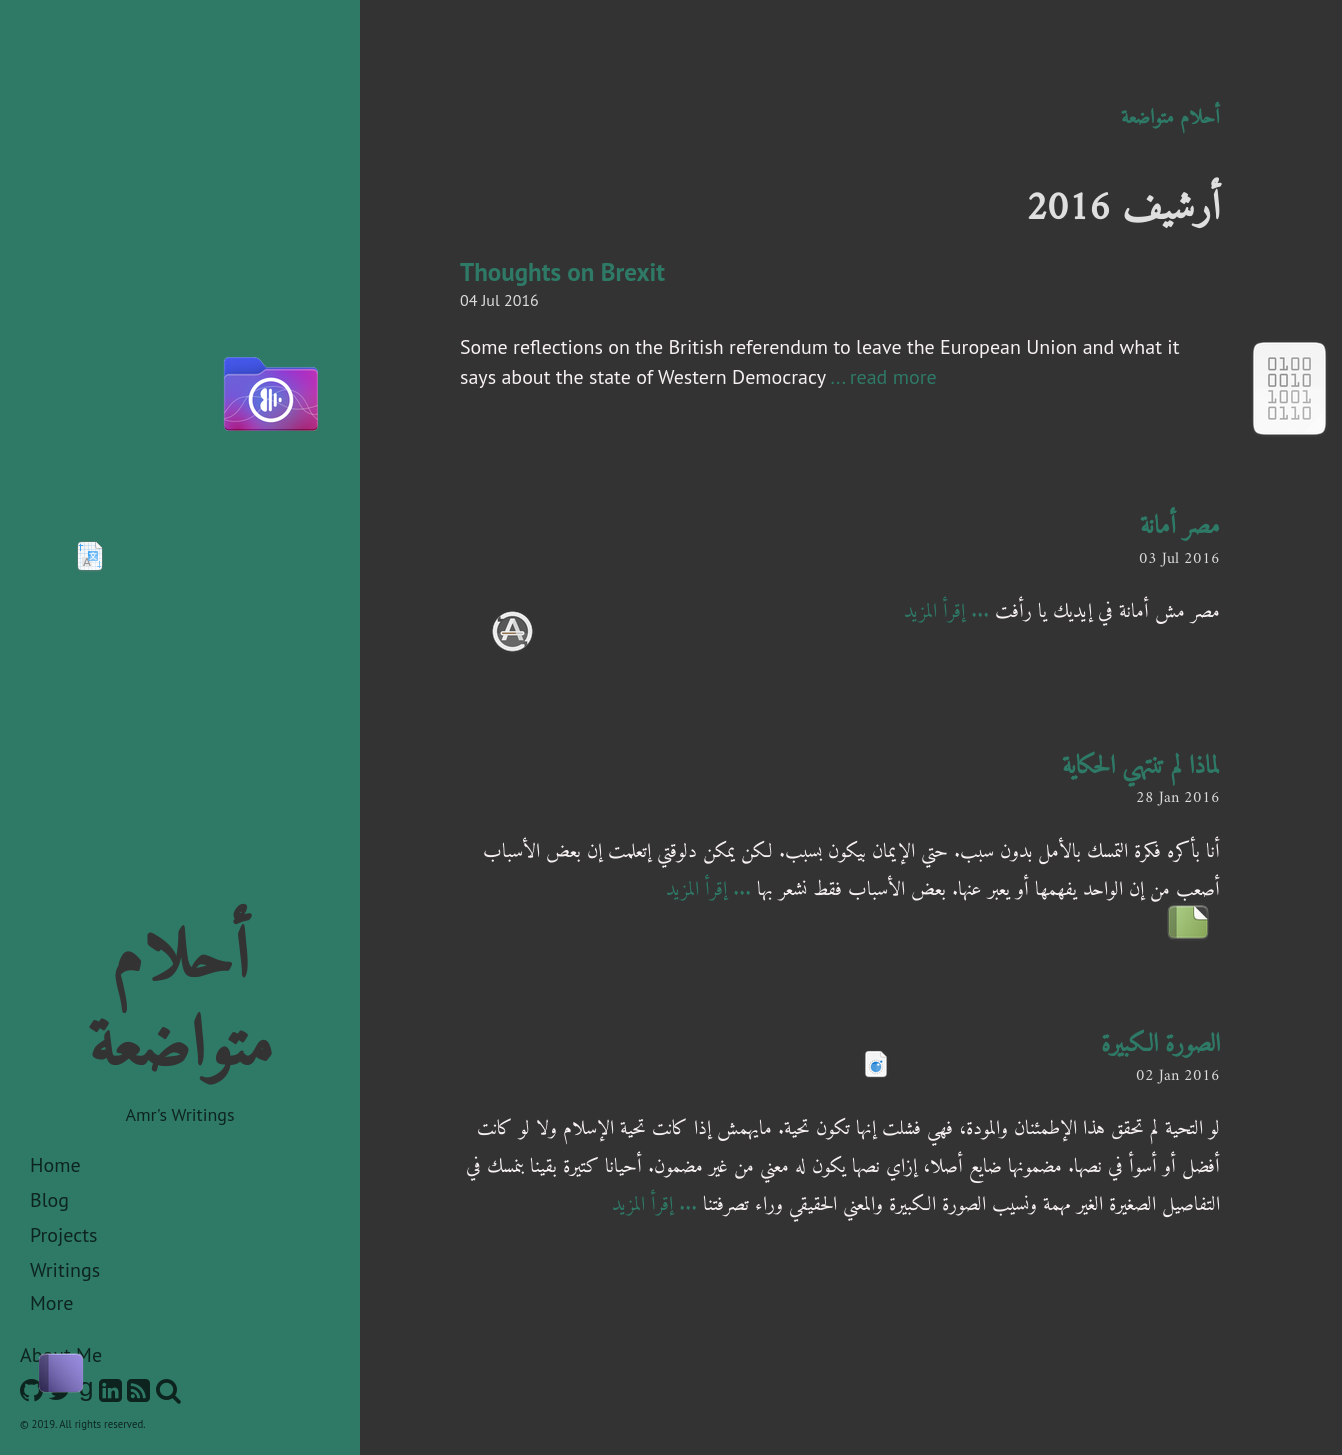  Describe the element at coordinates (270, 396) in the screenshot. I see `open folder containing Anghami music files` at that location.